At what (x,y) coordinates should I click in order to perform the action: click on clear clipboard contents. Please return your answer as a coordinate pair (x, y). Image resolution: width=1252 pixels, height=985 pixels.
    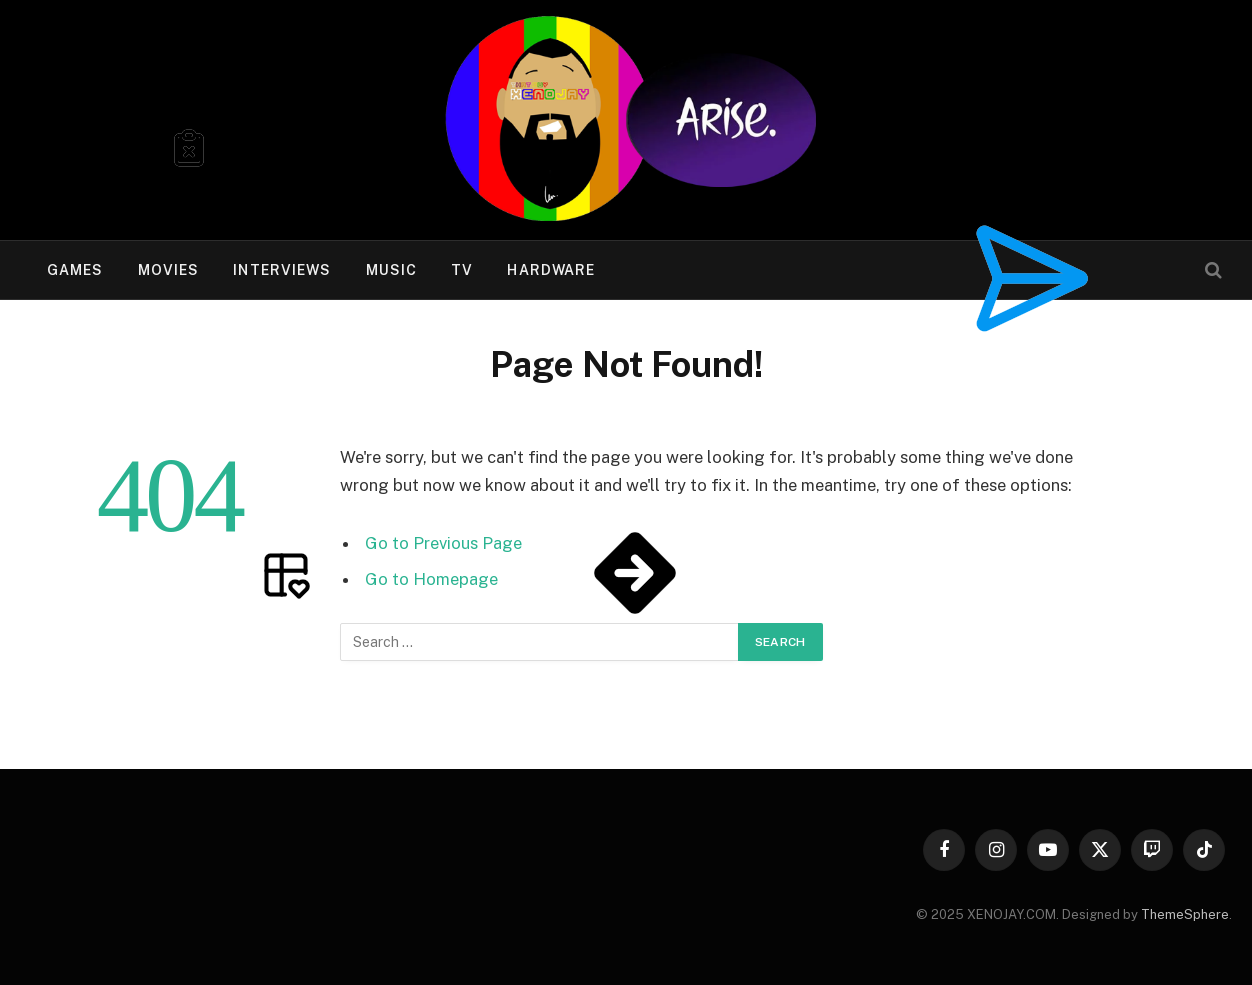
    Looking at the image, I should click on (189, 148).